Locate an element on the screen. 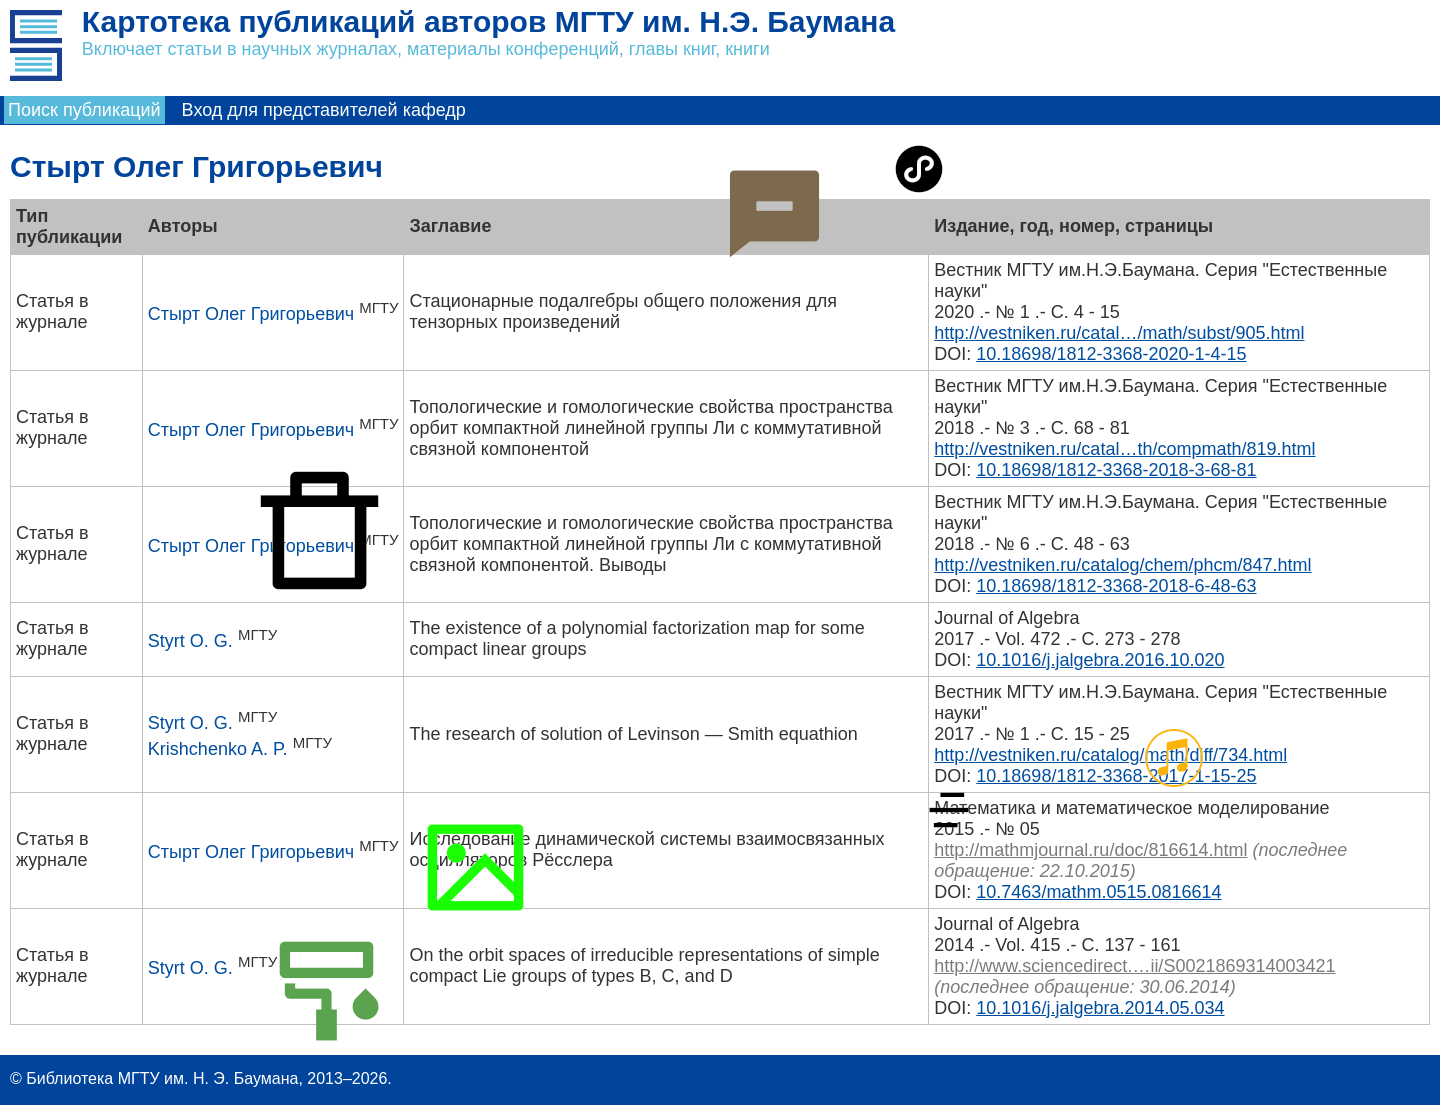 Image resolution: width=1440 pixels, height=1105 pixels. open messaging or chat is located at coordinates (774, 210).